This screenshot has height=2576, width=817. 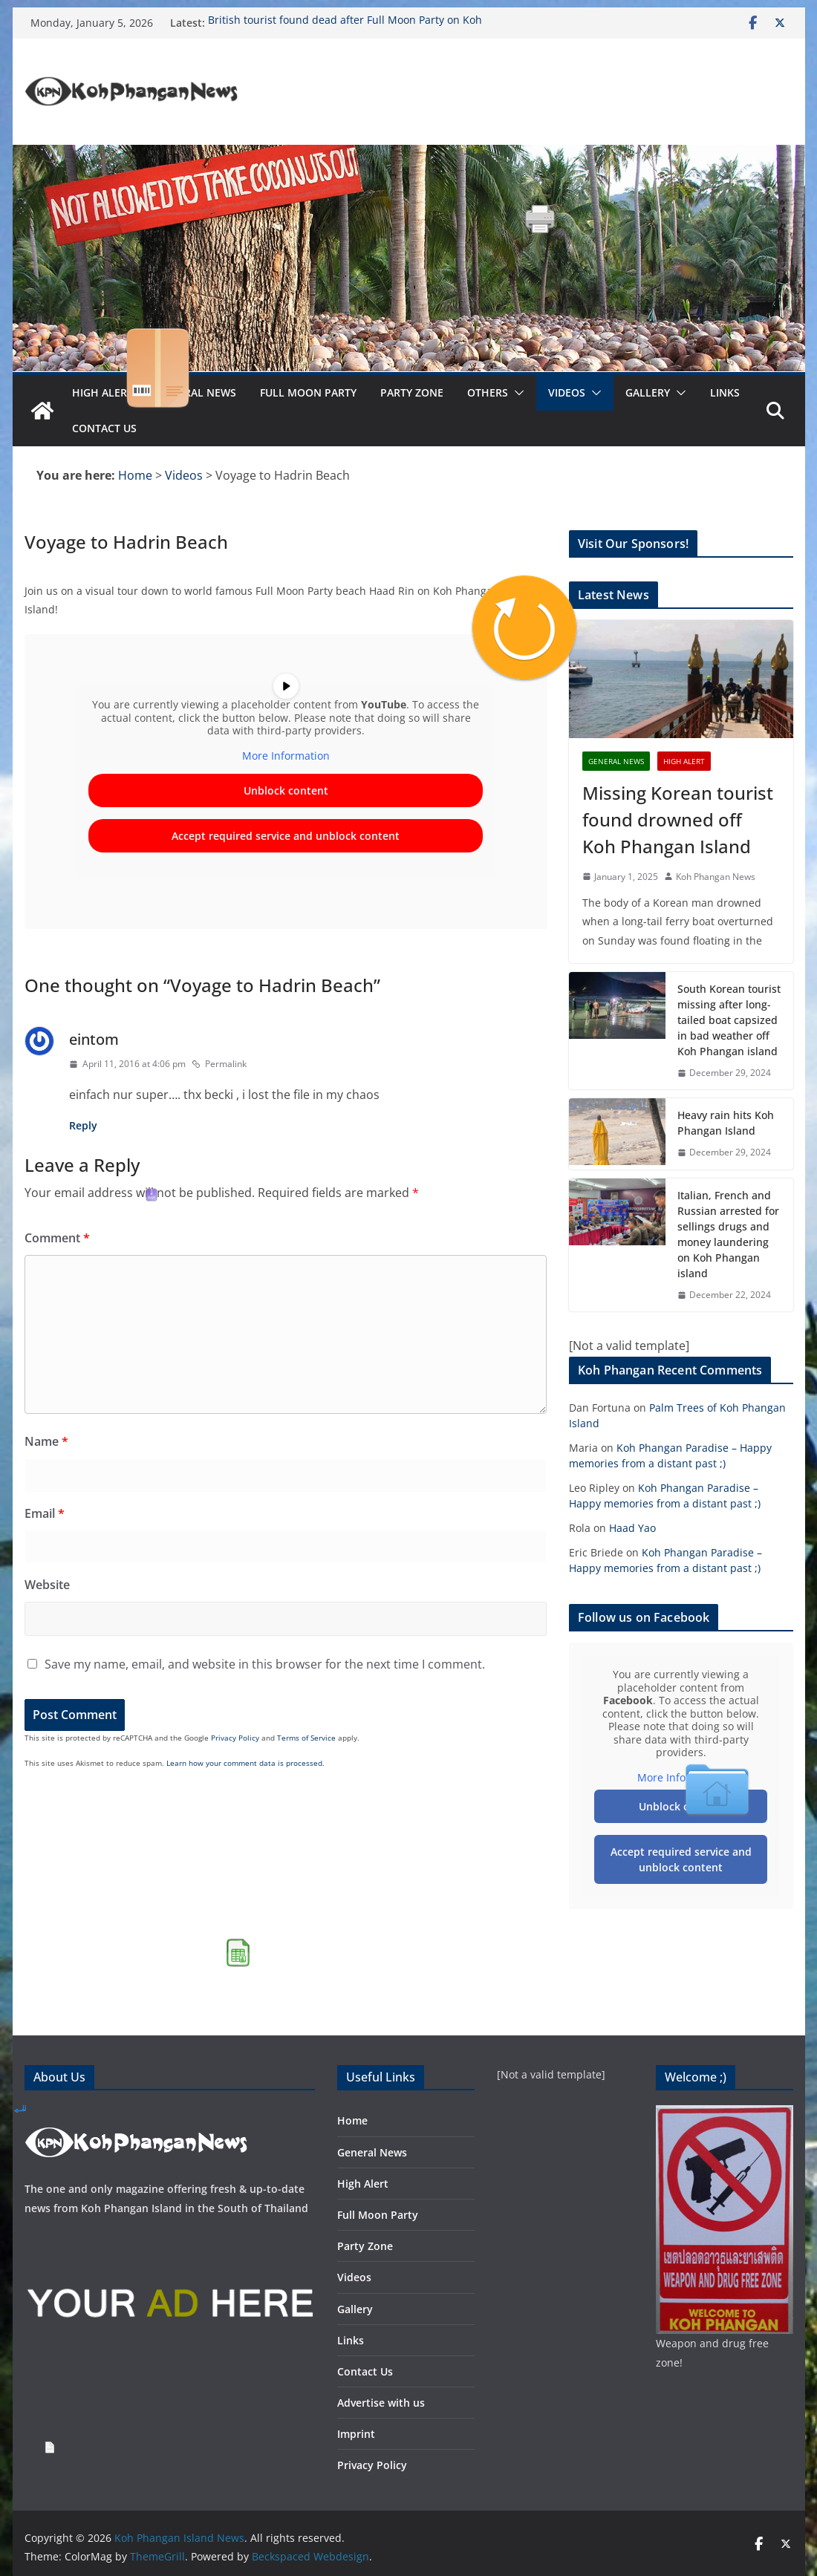 What do you see at coordinates (50, 2448) in the screenshot?
I see `a windows shortcut file (.lnk)` at bounding box center [50, 2448].